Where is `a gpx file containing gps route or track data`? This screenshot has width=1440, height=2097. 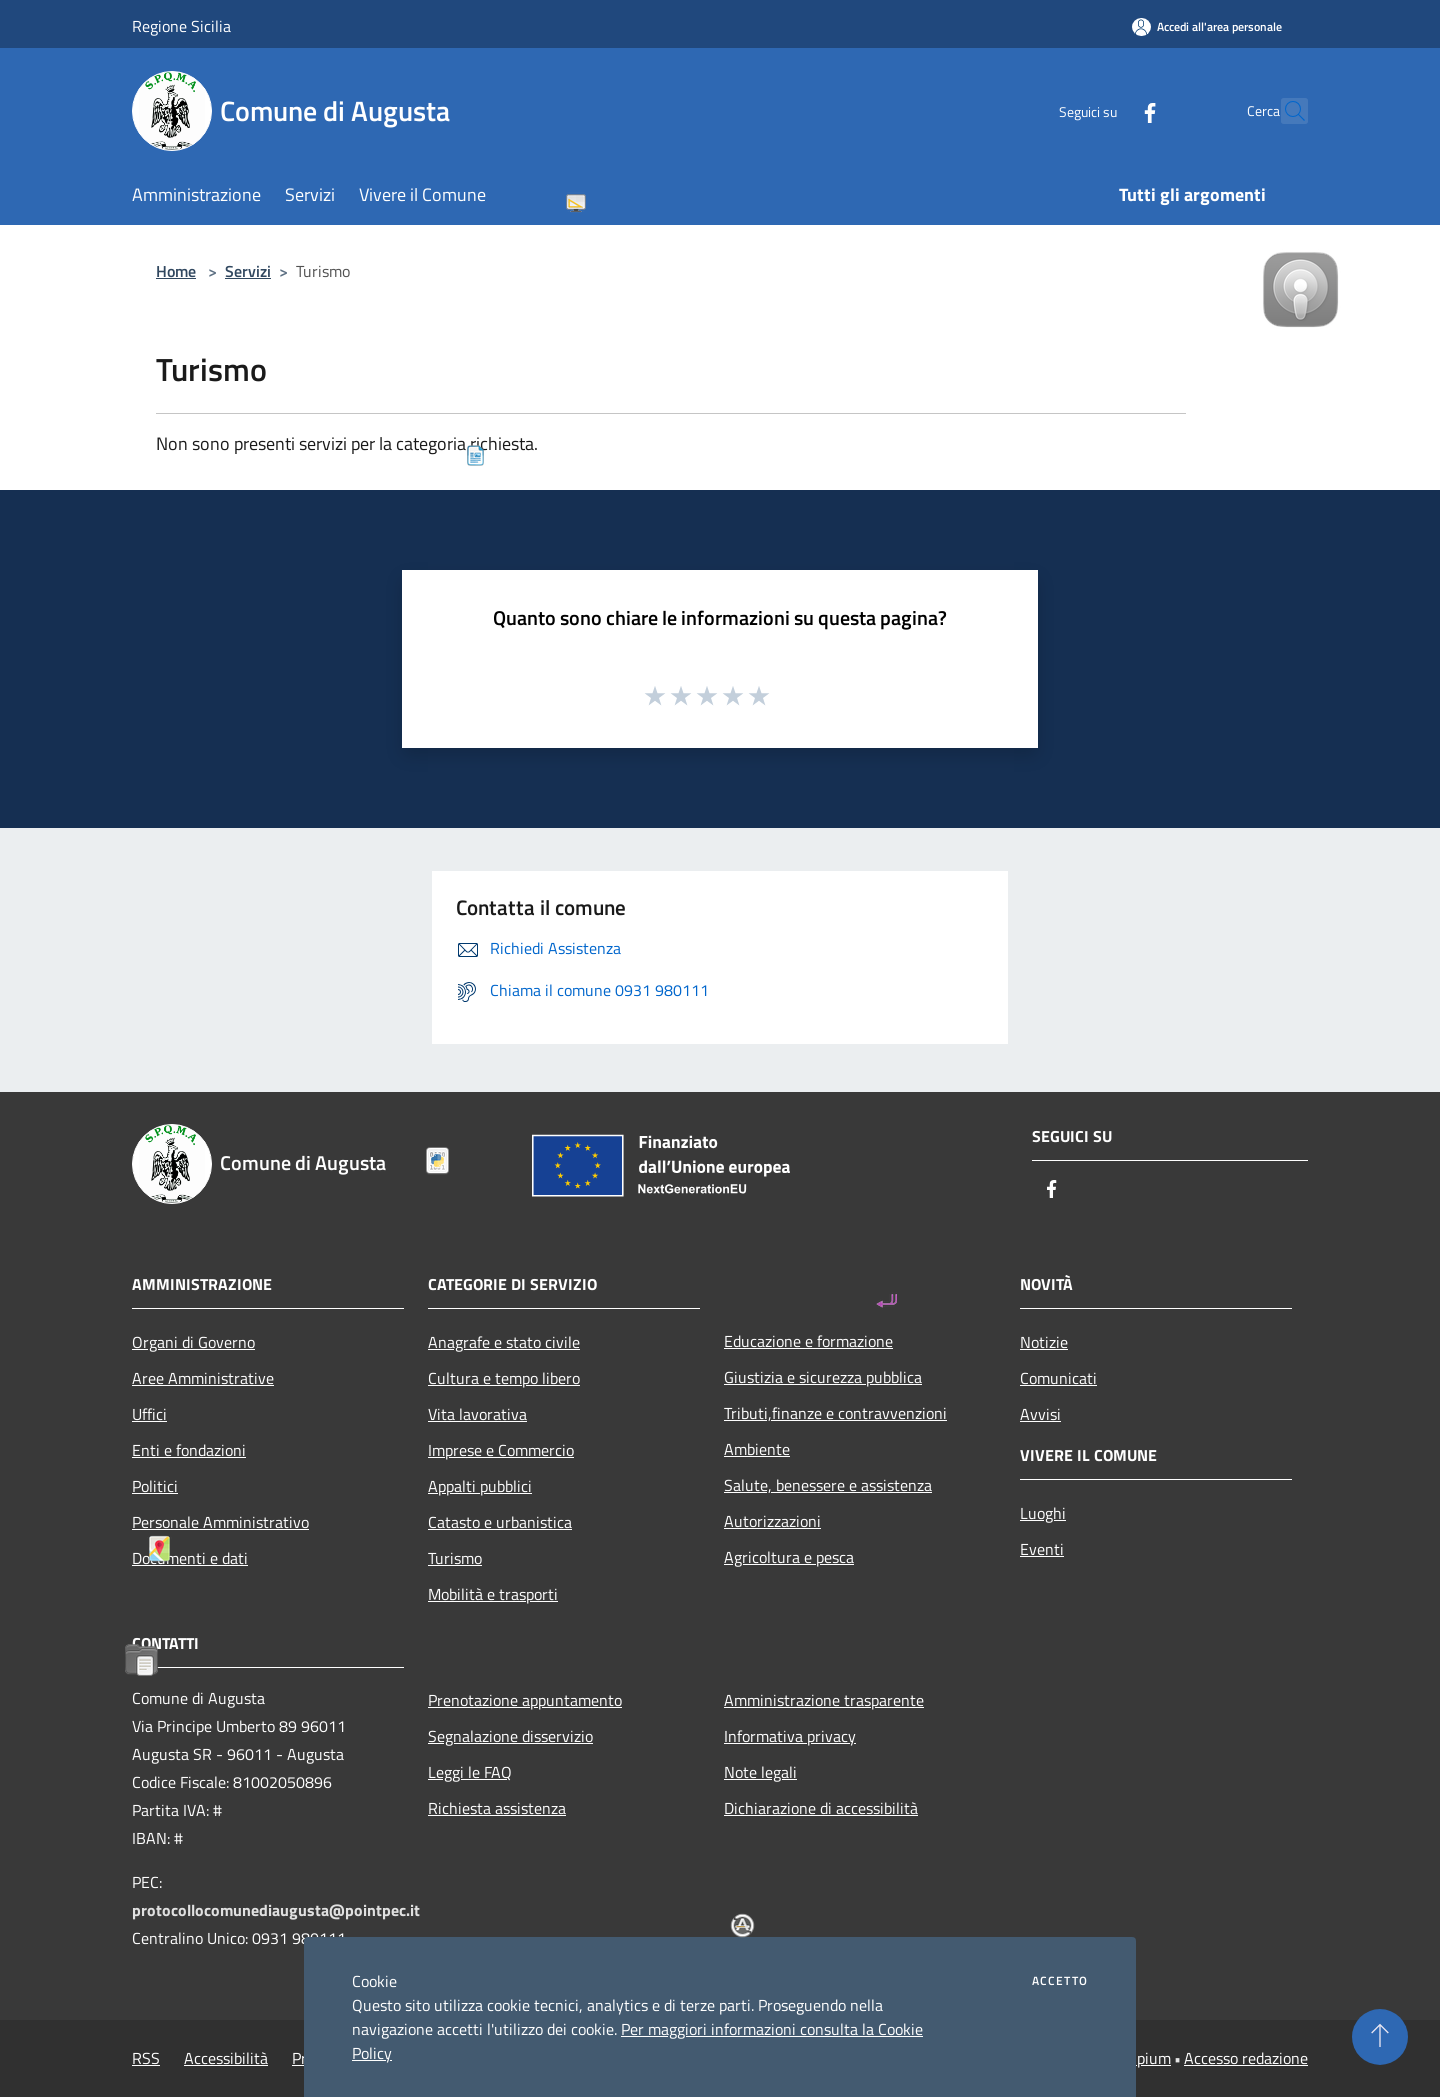
a gpx file containing gps route or track data is located at coordinates (159, 1548).